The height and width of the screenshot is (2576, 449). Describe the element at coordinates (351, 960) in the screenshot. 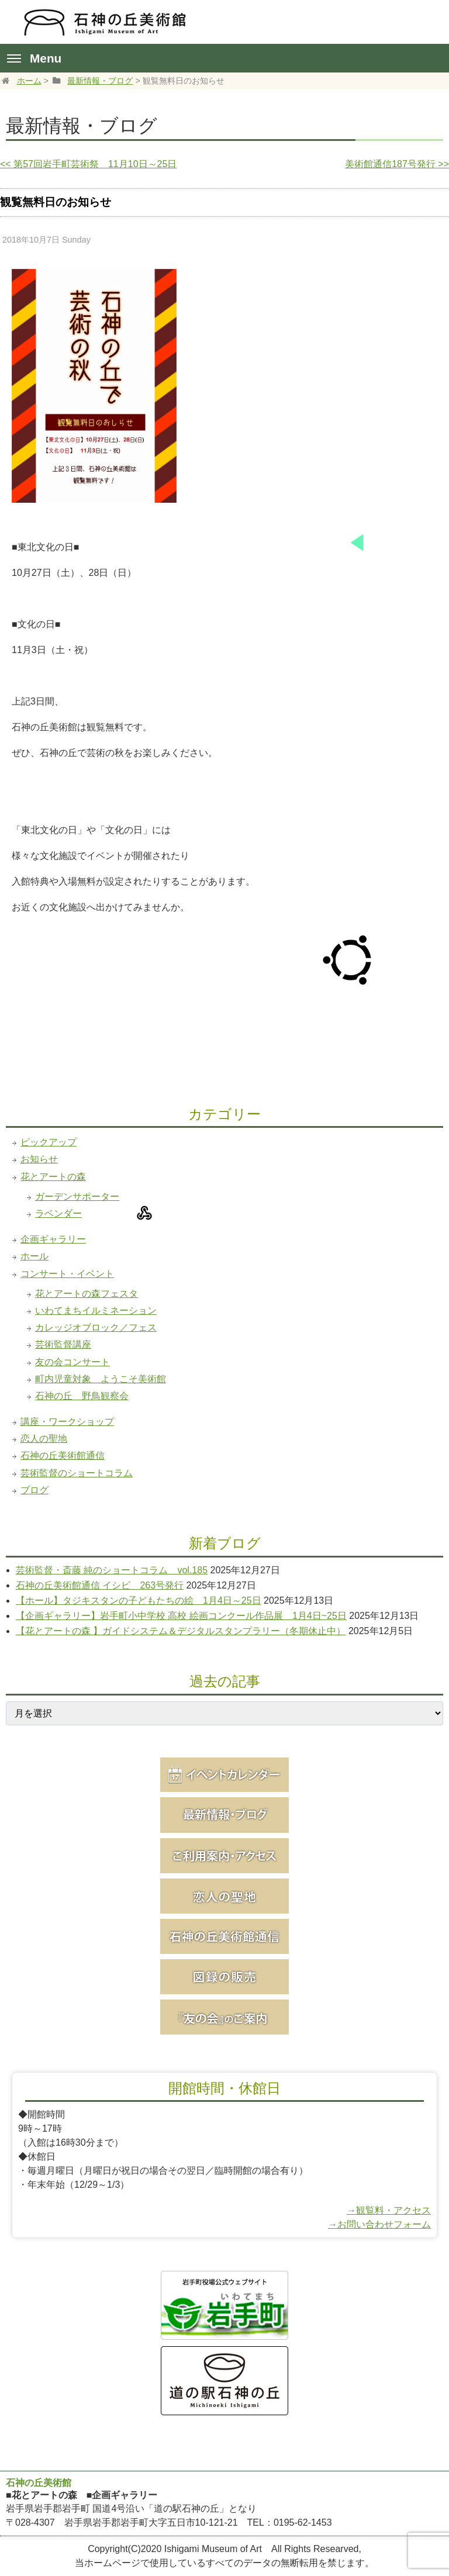

I see `ubuntu operating system logo` at that location.